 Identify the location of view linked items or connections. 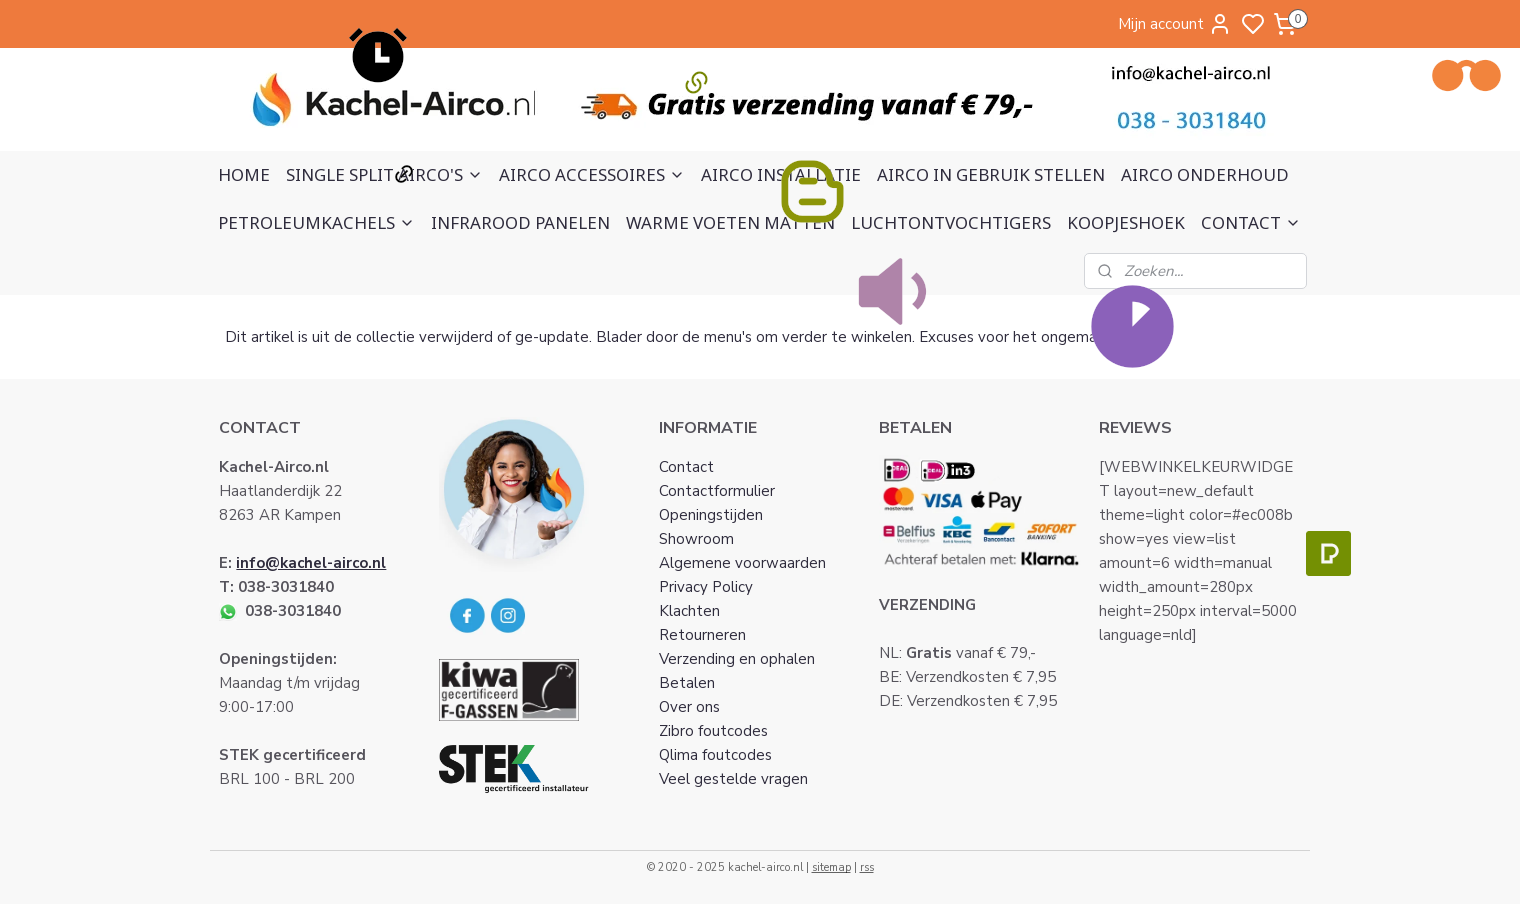
(696, 82).